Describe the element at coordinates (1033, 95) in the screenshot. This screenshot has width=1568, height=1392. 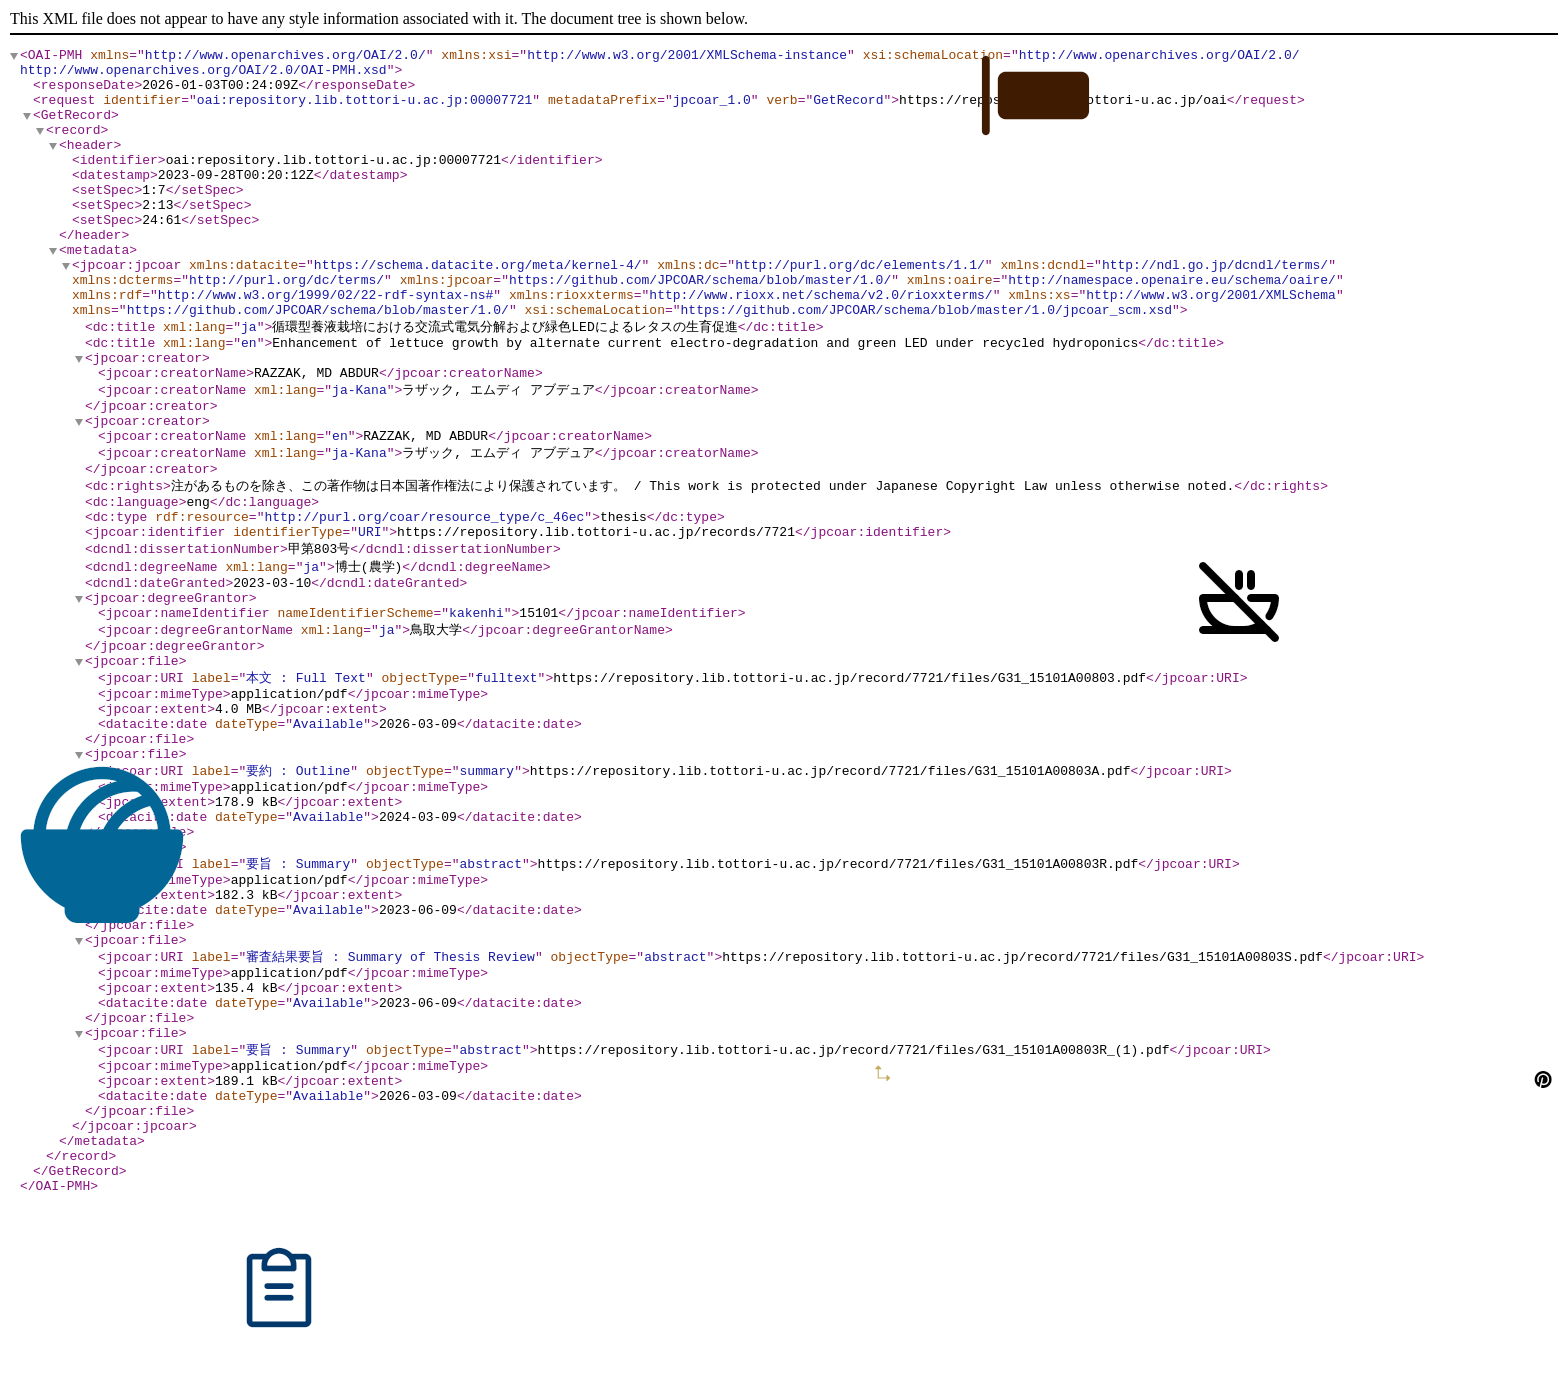
I see `align content to the left edge` at that location.